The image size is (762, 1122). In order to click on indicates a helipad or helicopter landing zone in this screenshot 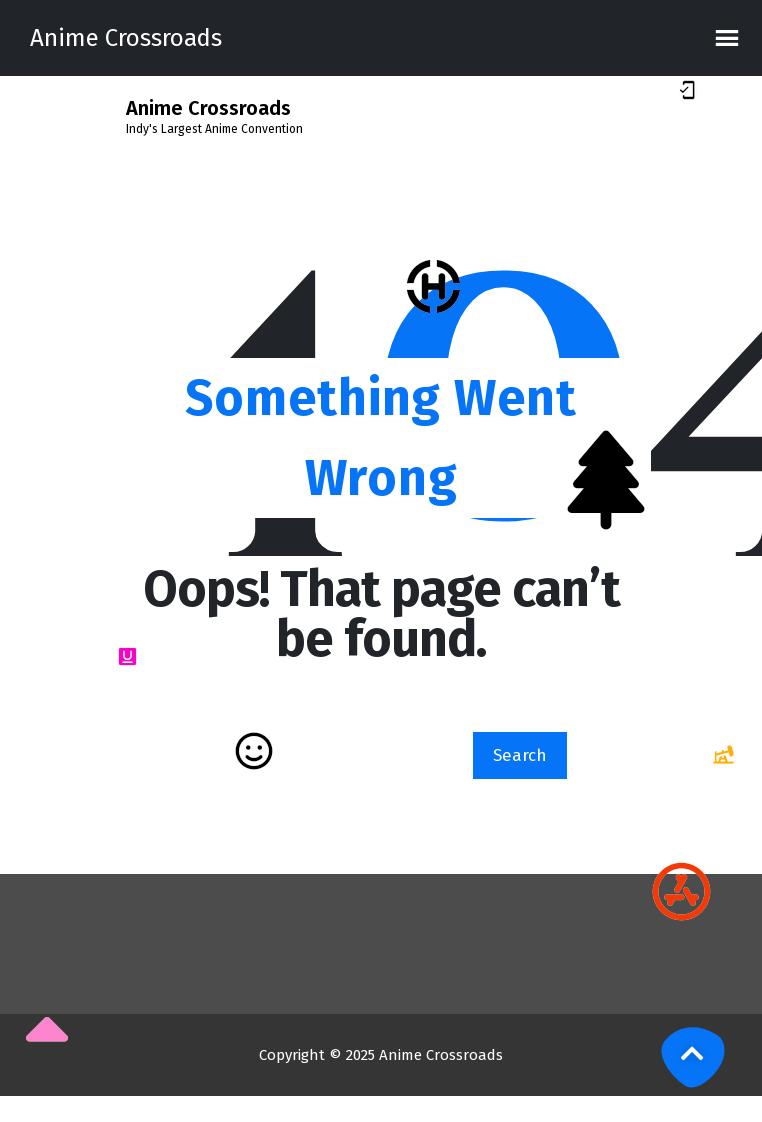, I will do `click(433, 286)`.